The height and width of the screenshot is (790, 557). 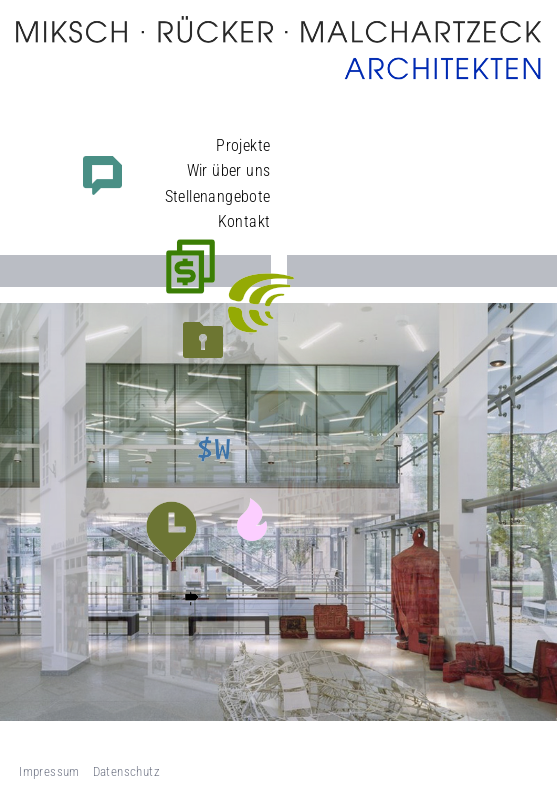 What do you see at coordinates (203, 340) in the screenshot?
I see `access a password-protected folder` at bounding box center [203, 340].